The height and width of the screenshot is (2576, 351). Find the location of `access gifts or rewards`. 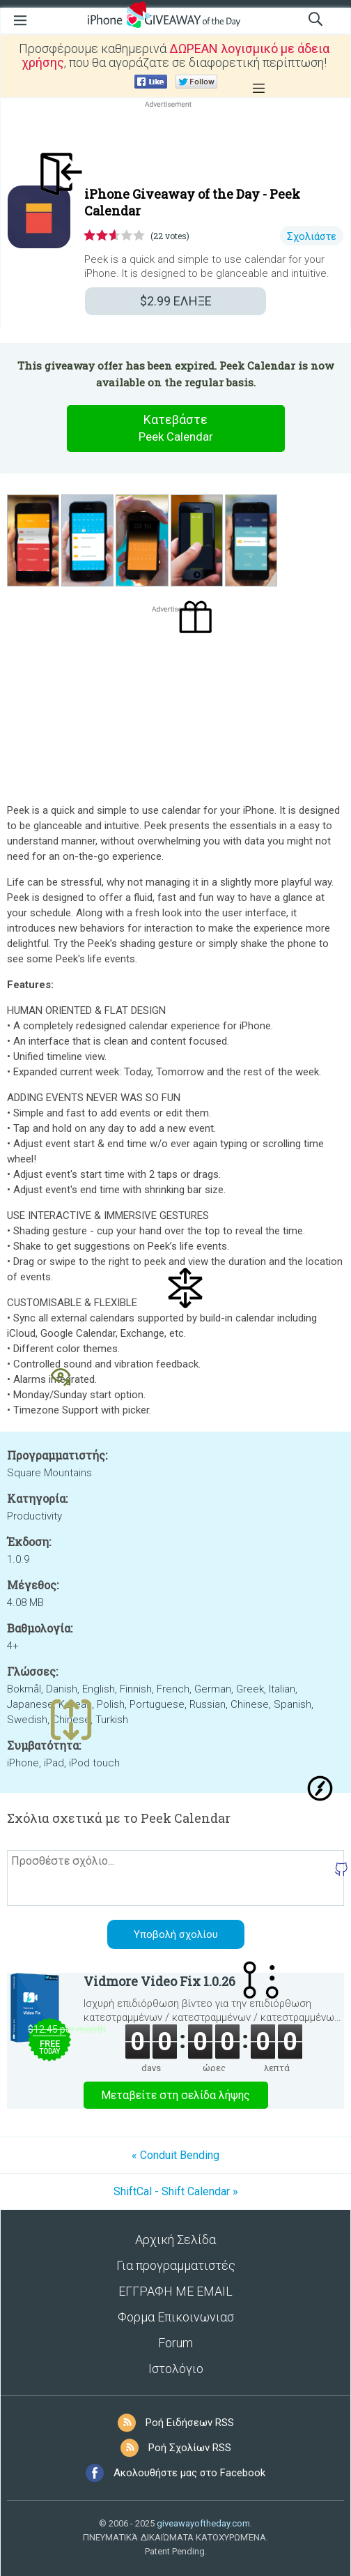

access gifts or rewards is located at coordinates (196, 618).